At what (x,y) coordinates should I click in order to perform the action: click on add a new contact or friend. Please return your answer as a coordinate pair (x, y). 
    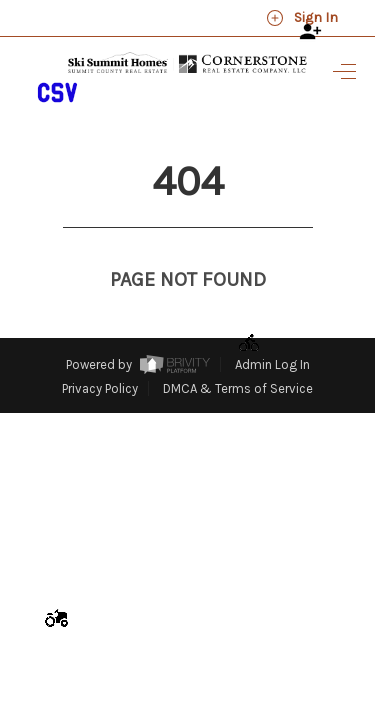
    Looking at the image, I should click on (310, 31).